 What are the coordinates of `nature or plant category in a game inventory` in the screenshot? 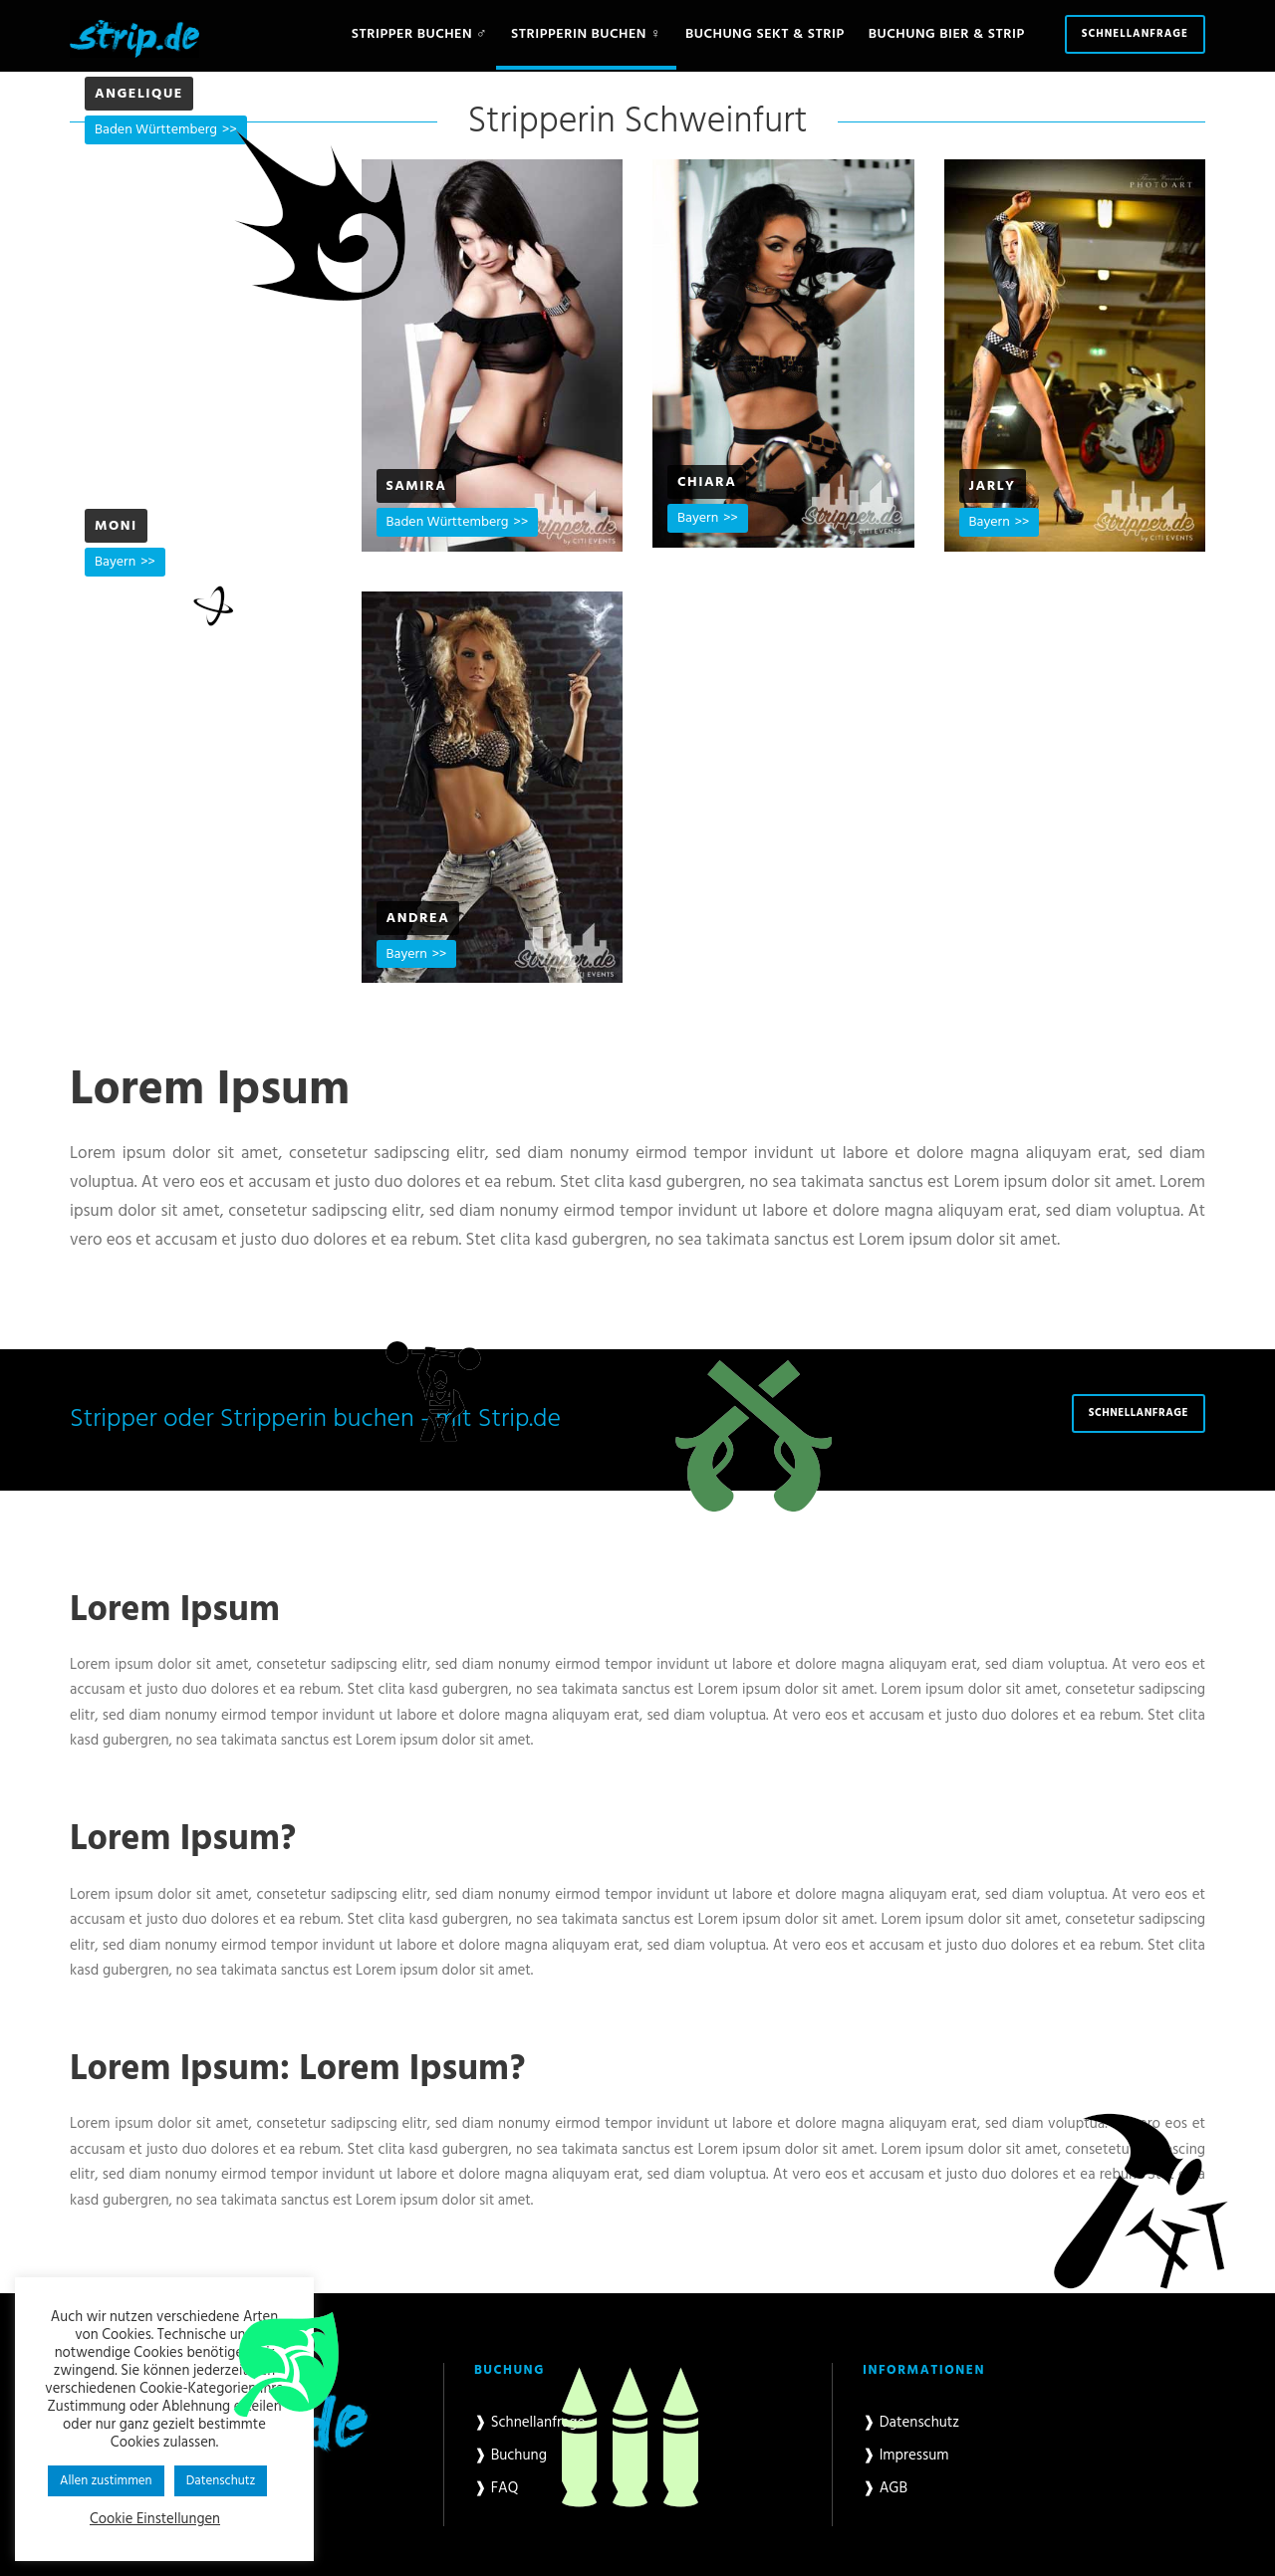 It's located at (286, 2364).